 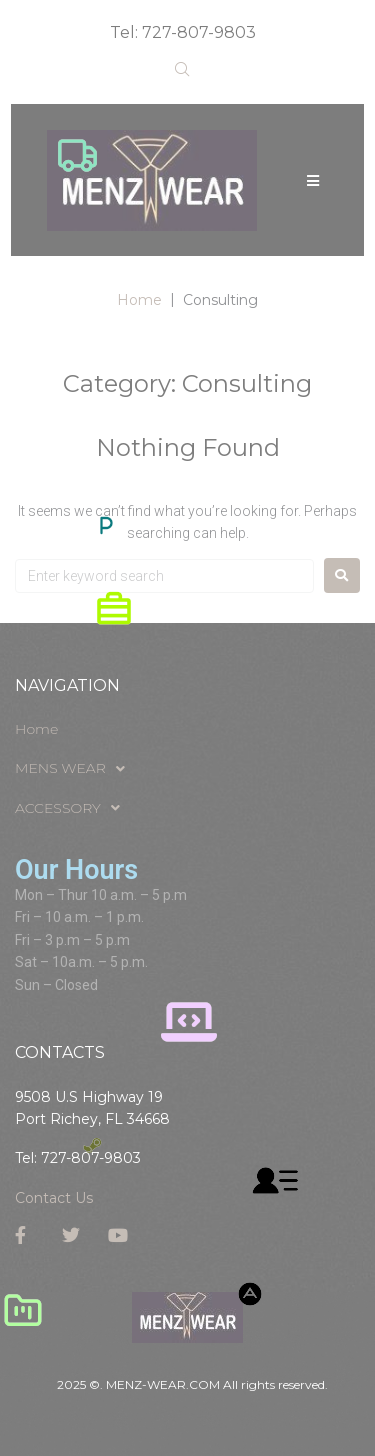 What do you see at coordinates (114, 610) in the screenshot?
I see `access work or business-related files` at bounding box center [114, 610].